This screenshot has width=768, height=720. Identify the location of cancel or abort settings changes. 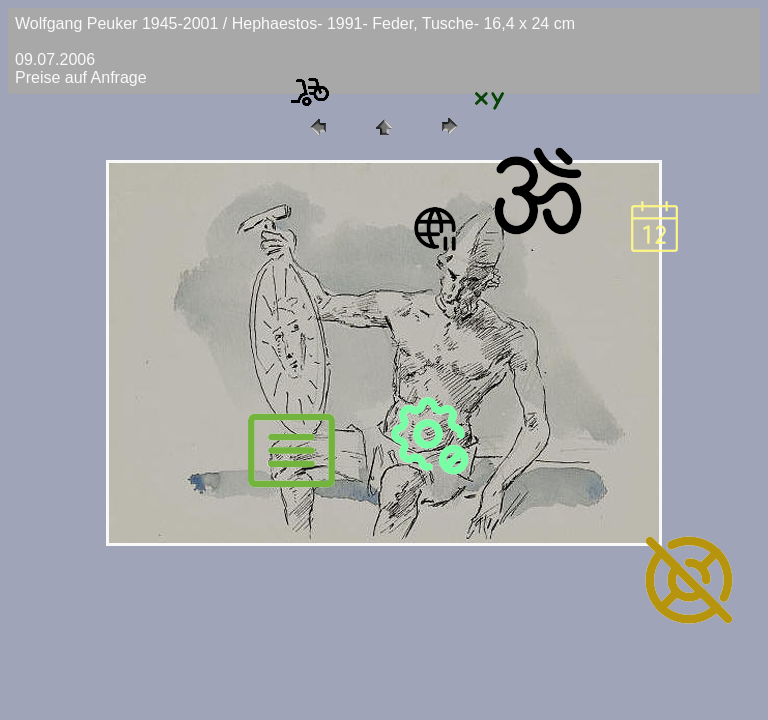
(428, 434).